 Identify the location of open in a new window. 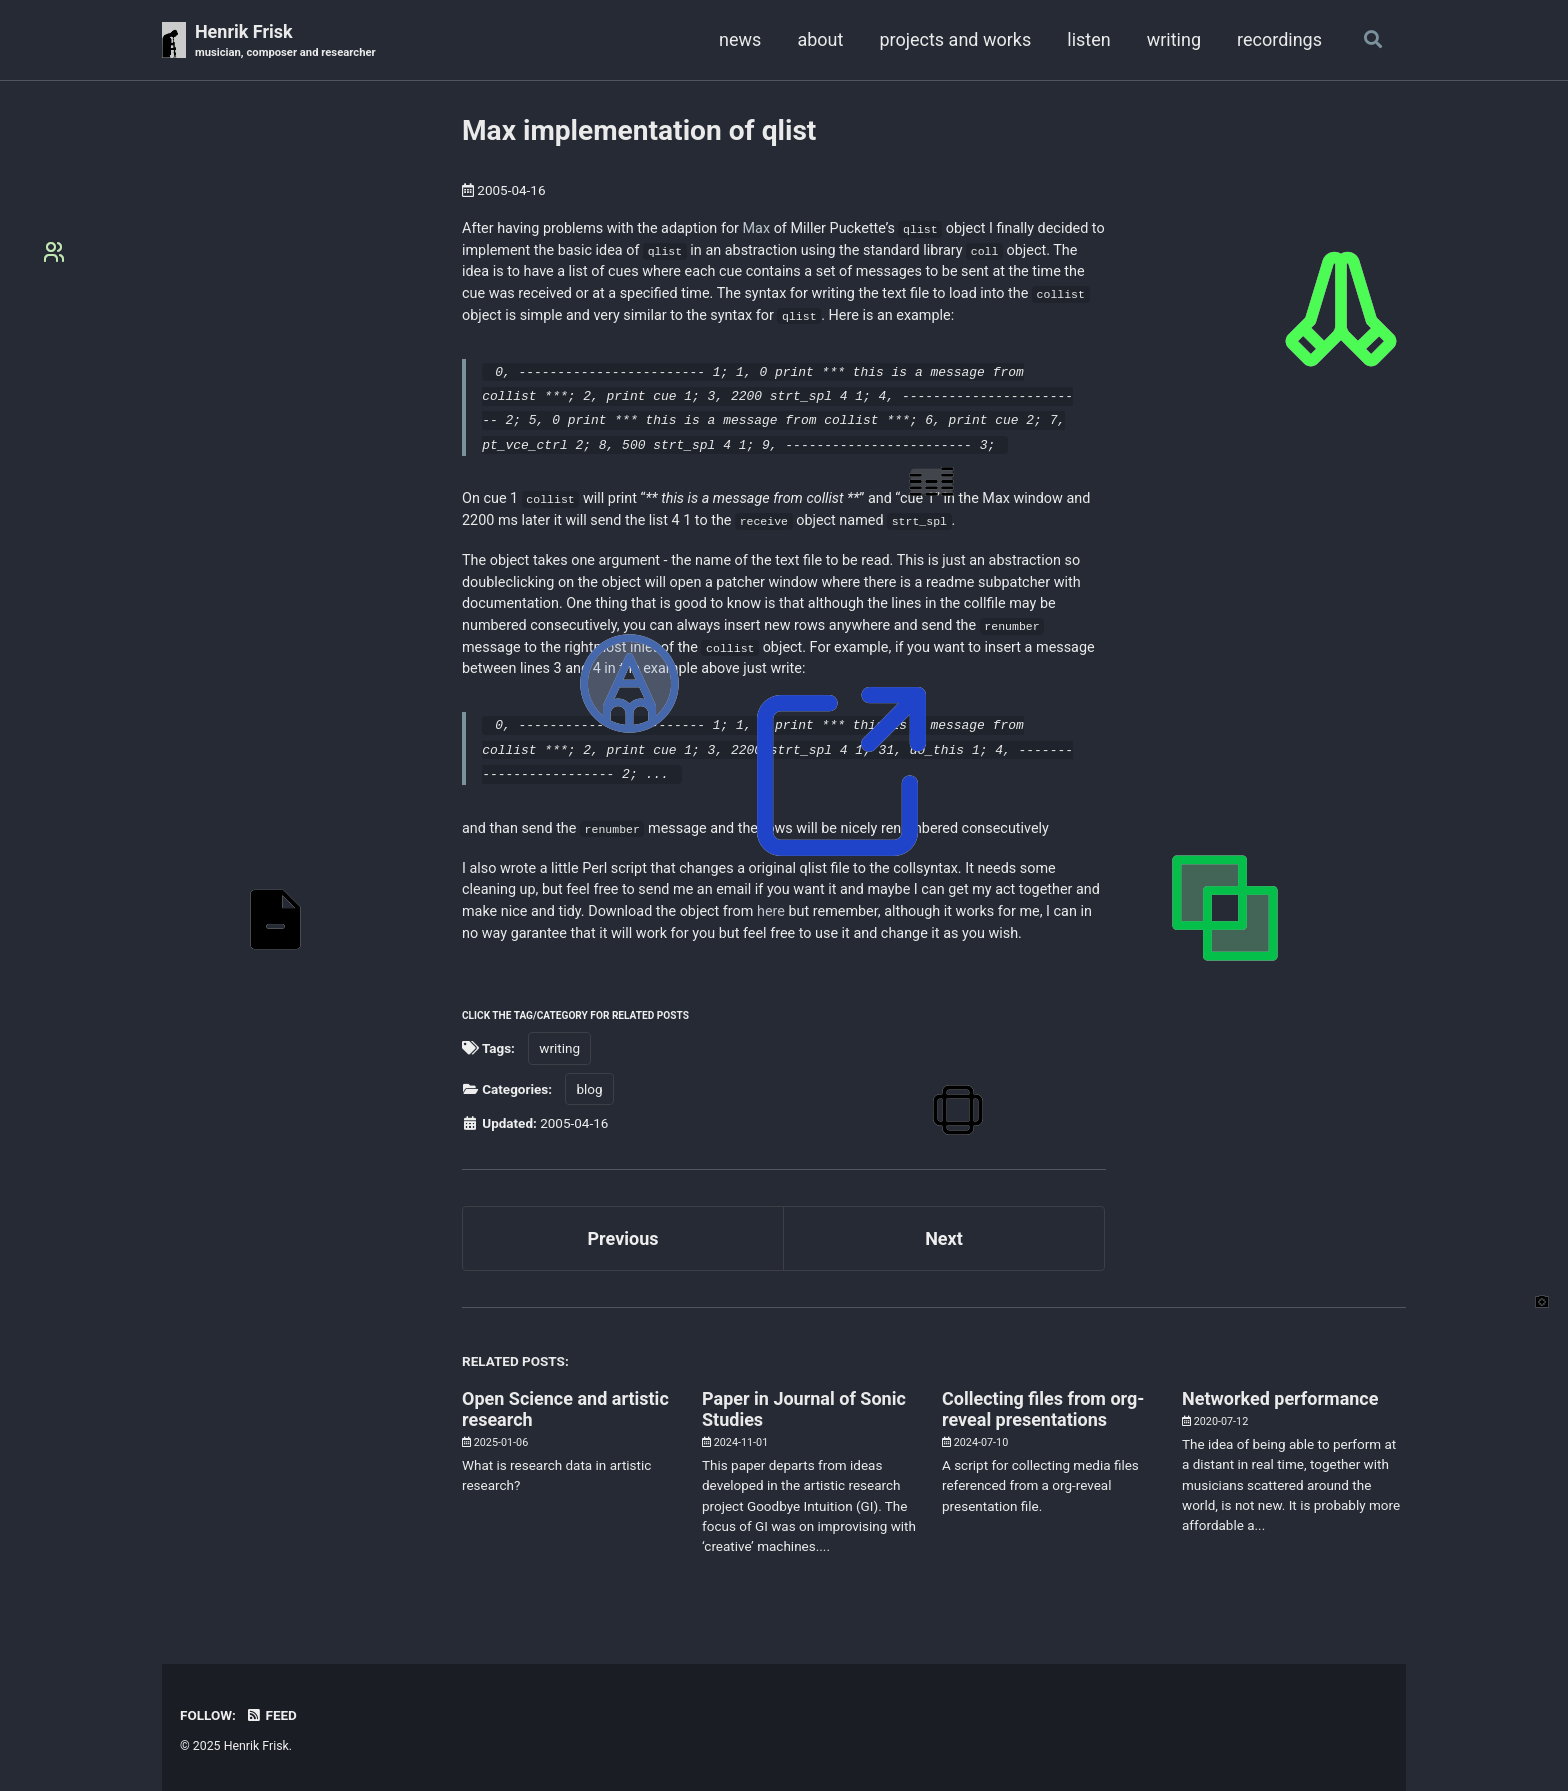
(837, 775).